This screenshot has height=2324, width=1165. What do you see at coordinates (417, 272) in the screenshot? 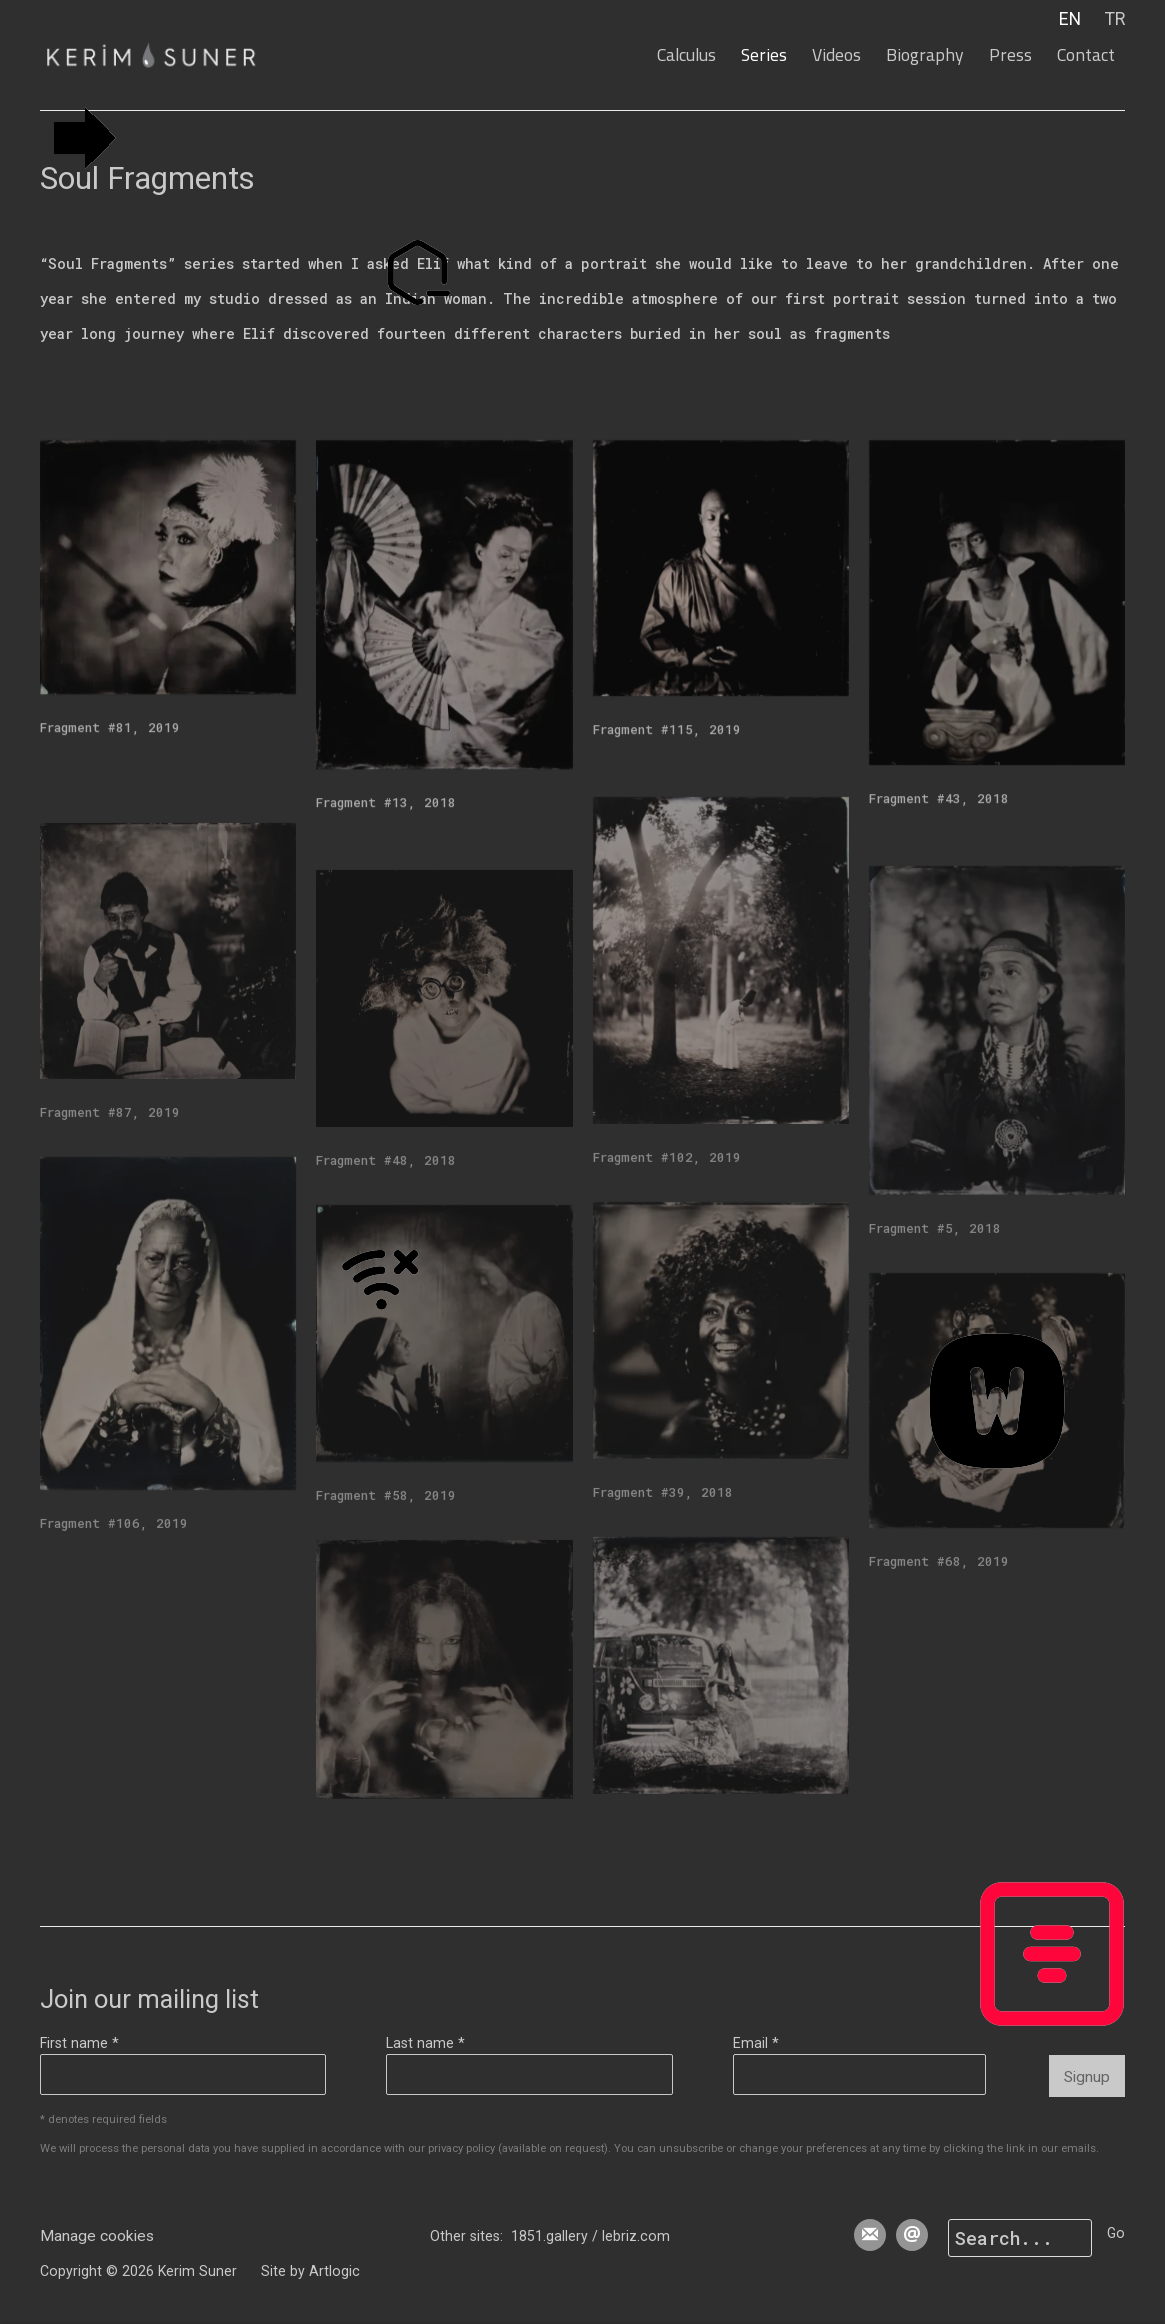
I see `remove item from a group or collection` at bounding box center [417, 272].